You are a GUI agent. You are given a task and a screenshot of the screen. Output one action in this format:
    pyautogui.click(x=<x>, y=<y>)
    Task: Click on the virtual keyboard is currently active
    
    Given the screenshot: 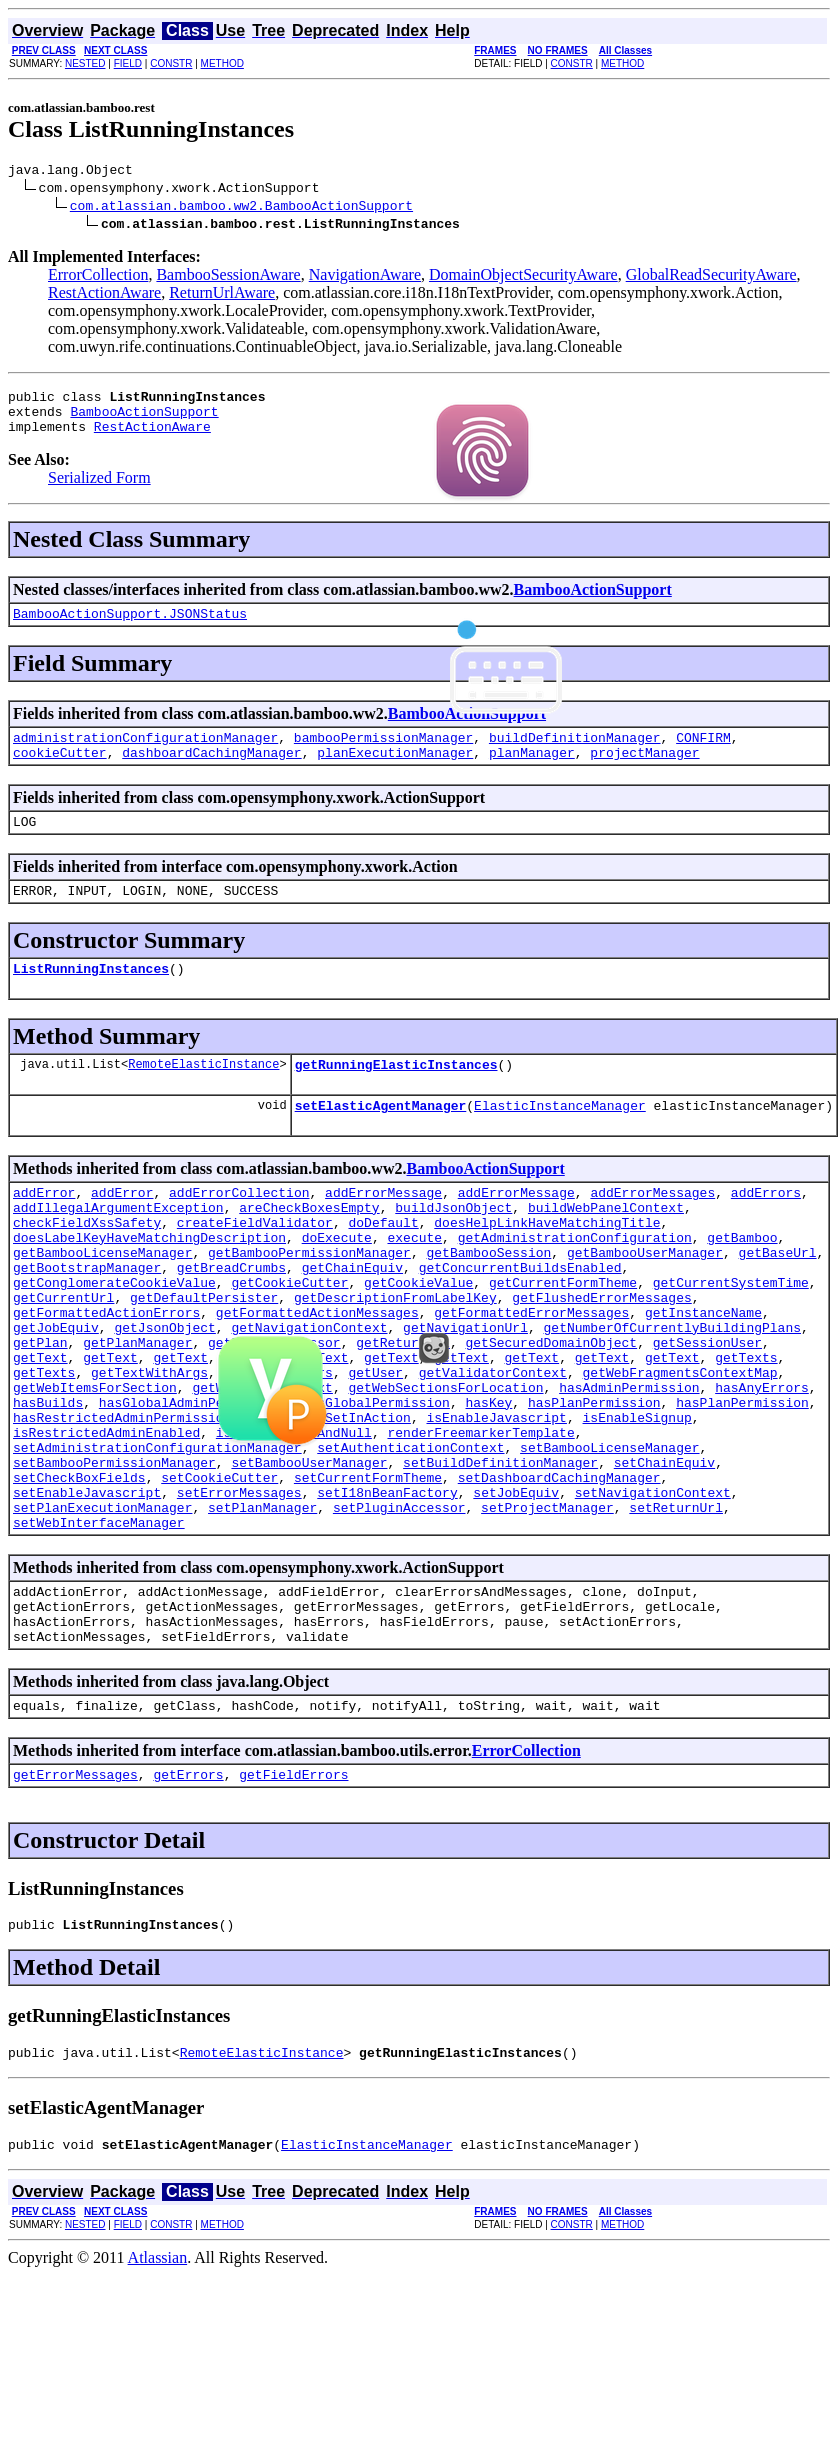 What is the action you would take?
    pyautogui.click(x=506, y=667)
    